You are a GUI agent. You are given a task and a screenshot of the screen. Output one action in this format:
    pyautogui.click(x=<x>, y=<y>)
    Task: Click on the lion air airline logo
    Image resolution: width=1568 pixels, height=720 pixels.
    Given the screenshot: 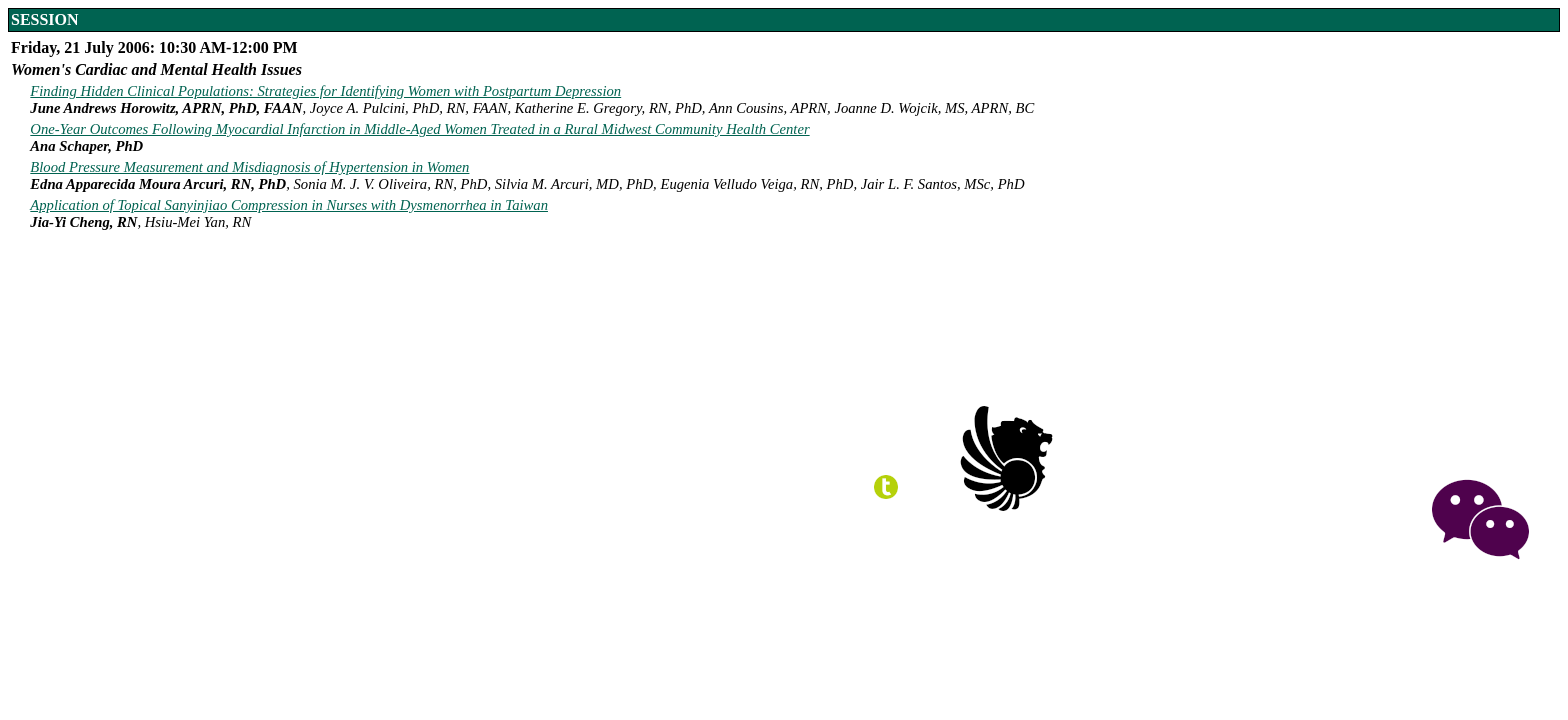 What is the action you would take?
    pyautogui.click(x=1006, y=458)
    